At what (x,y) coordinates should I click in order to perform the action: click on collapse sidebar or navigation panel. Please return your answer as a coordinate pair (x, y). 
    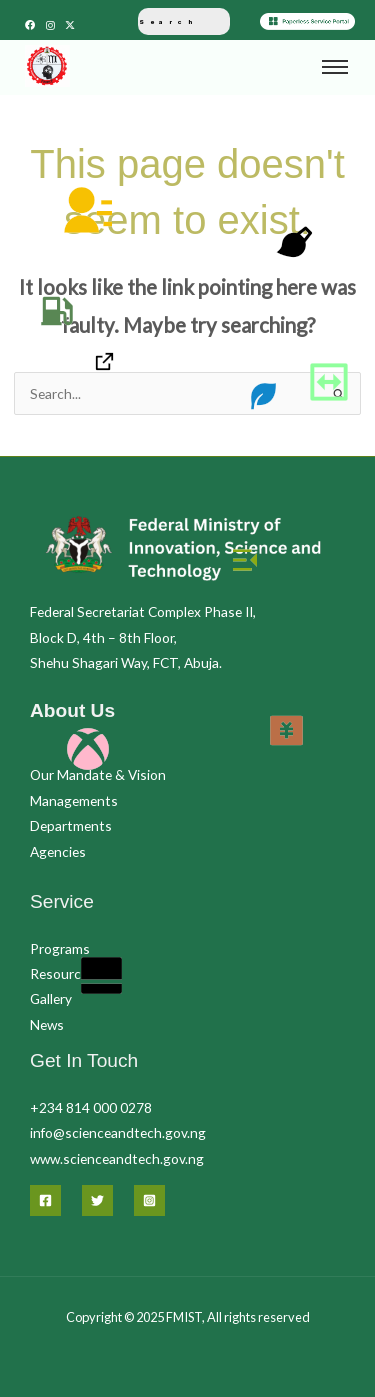
    Looking at the image, I should click on (245, 560).